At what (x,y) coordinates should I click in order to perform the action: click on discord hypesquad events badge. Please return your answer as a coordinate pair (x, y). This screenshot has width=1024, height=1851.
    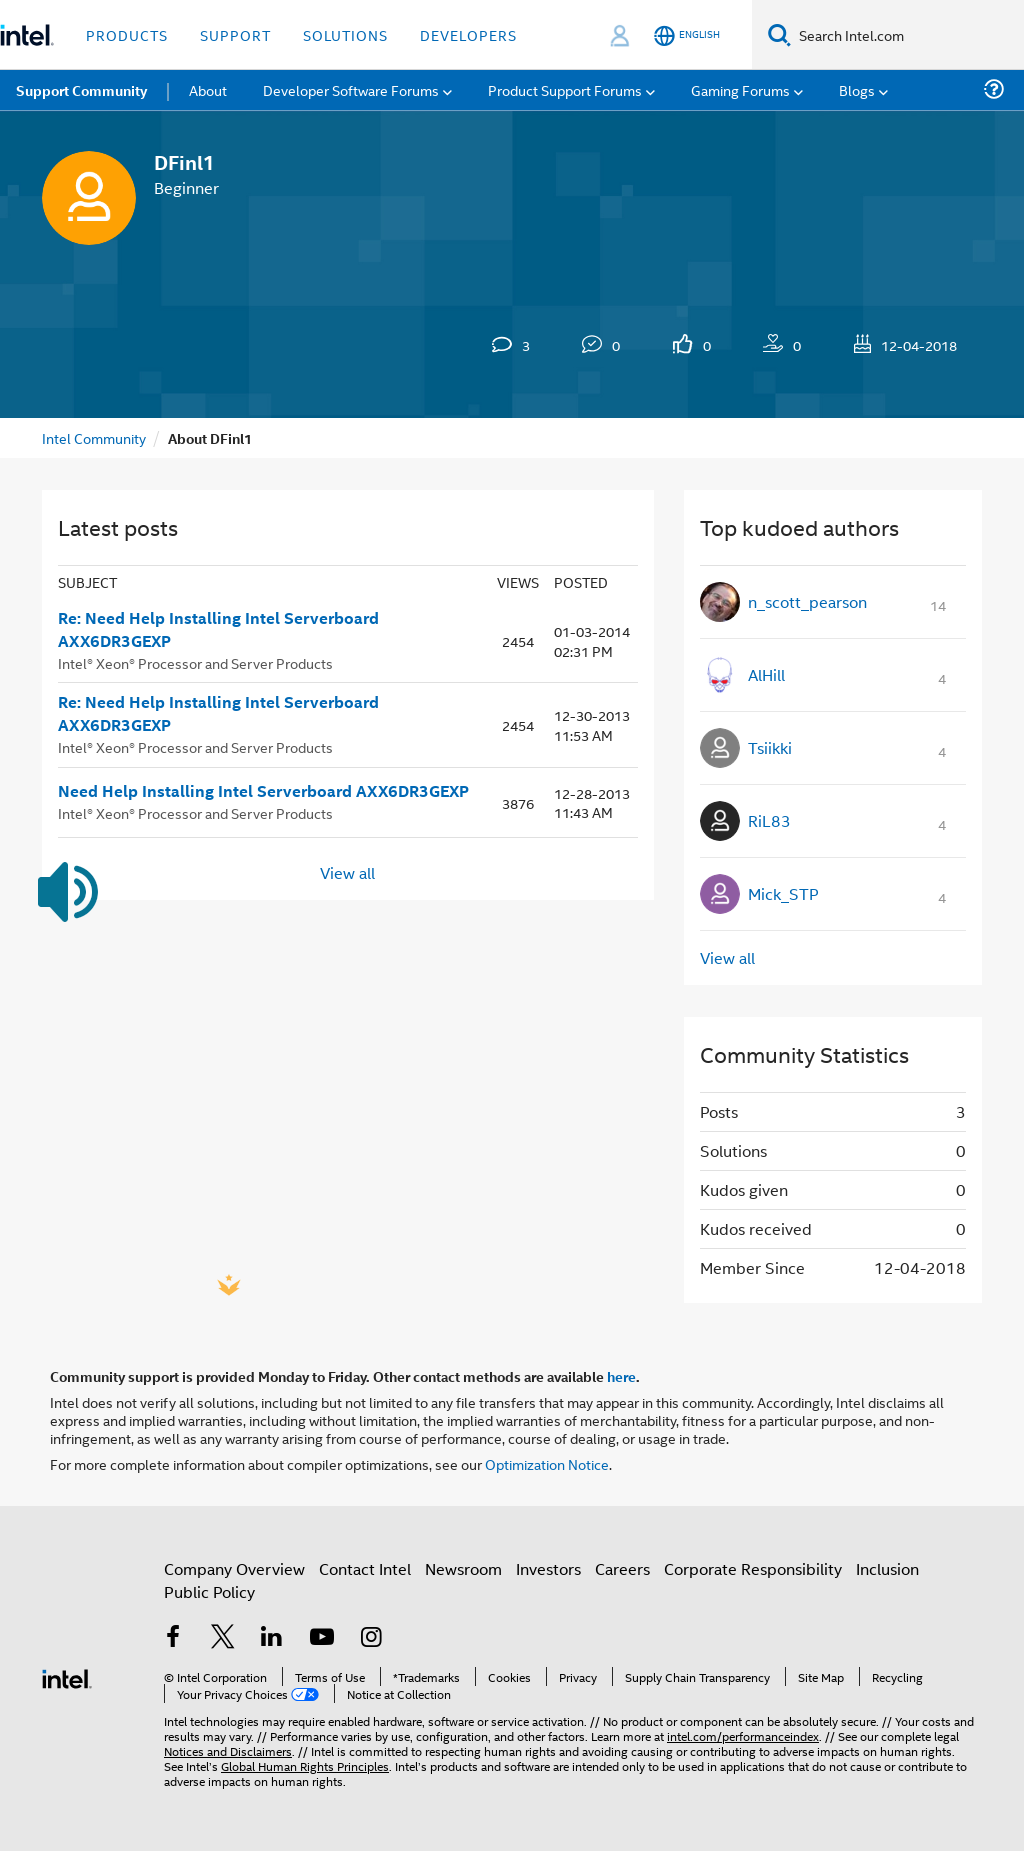
    Looking at the image, I should click on (229, 1285).